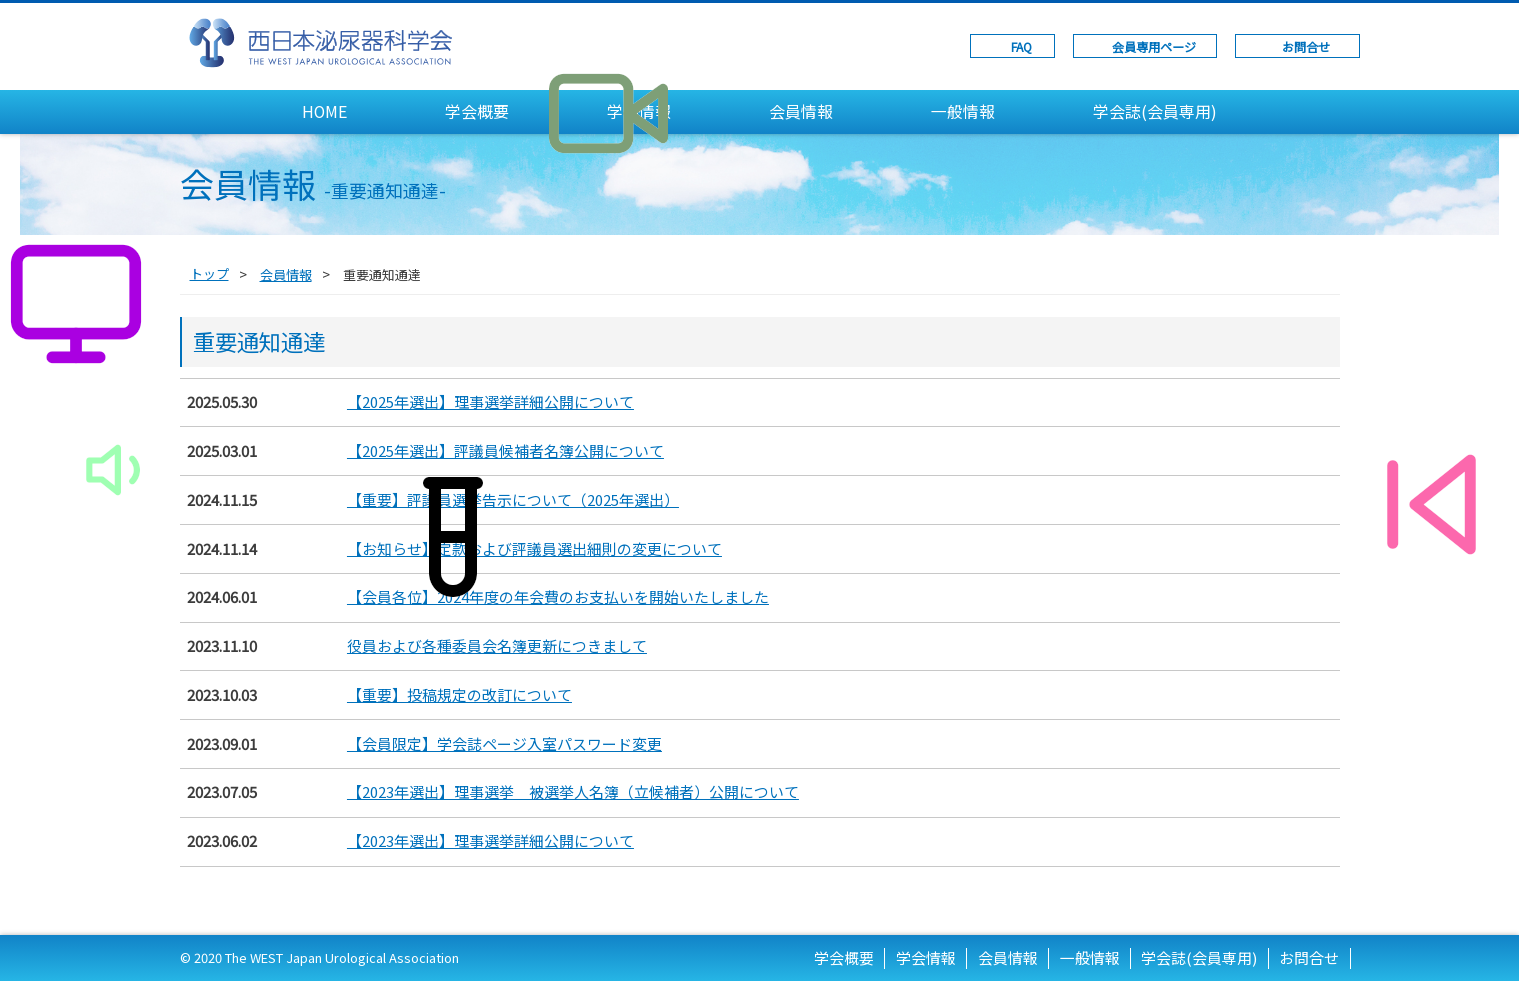  Describe the element at coordinates (76, 304) in the screenshot. I see `switch to desktop display mode` at that location.